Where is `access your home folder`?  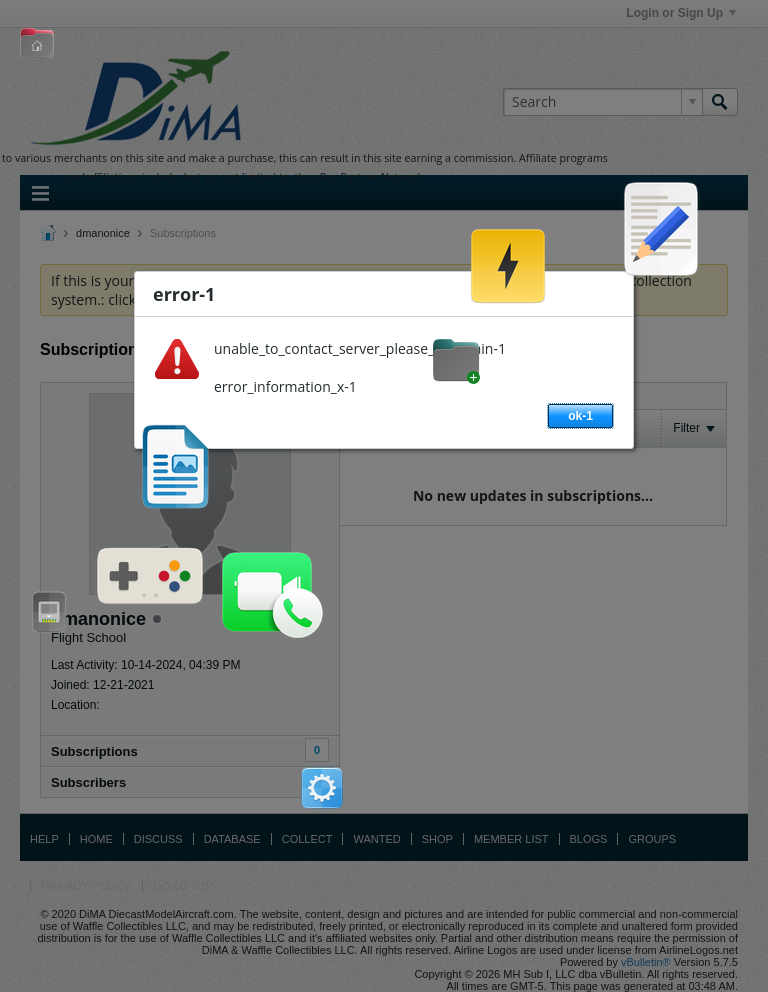 access your home folder is located at coordinates (37, 43).